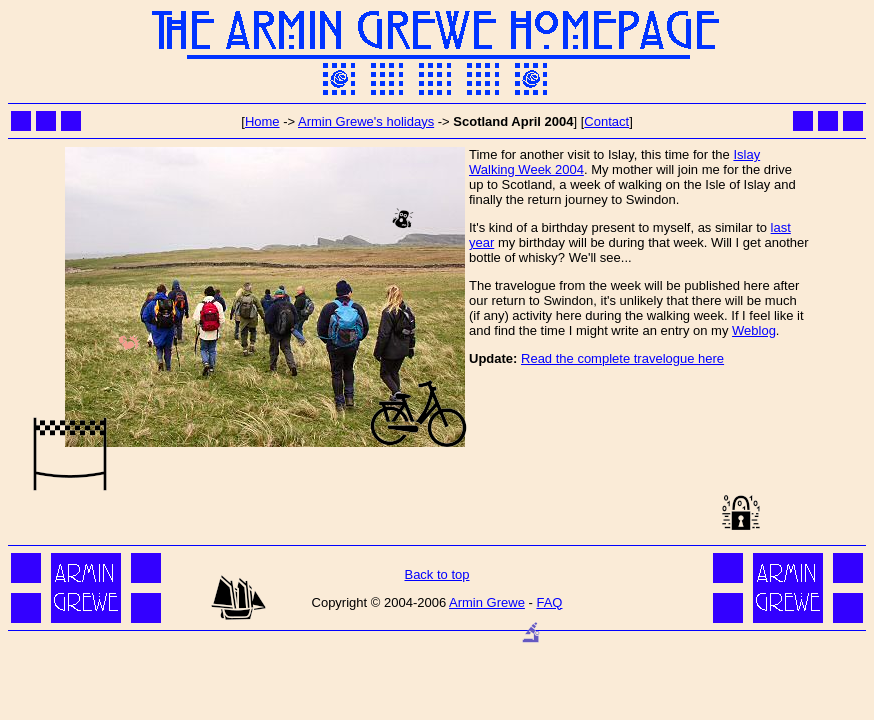  I want to click on indicates a fear or horror game element, so click(402, 218).